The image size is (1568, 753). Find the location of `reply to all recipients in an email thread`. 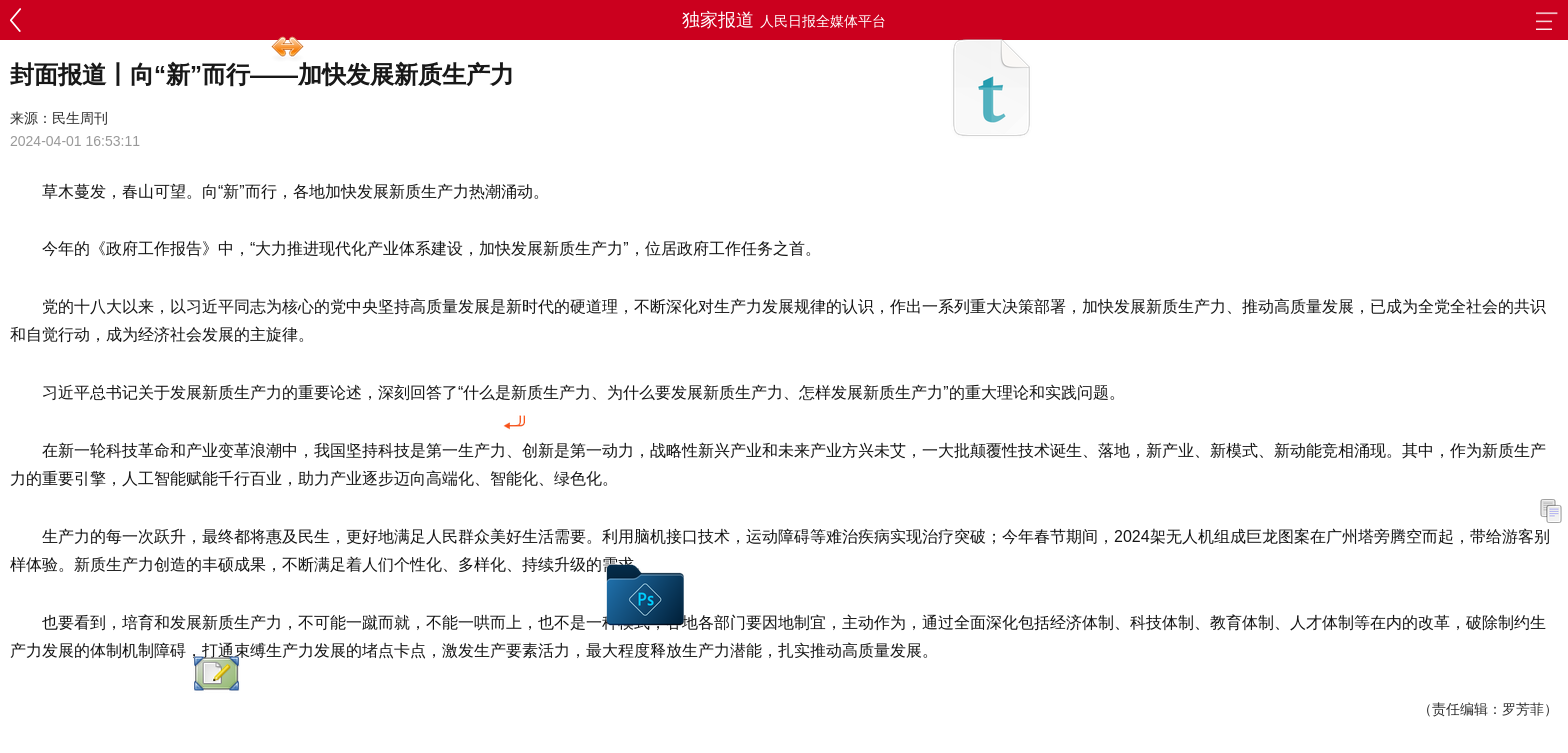

reply to all recipients in an email thread is located at coordinates (514, 421).